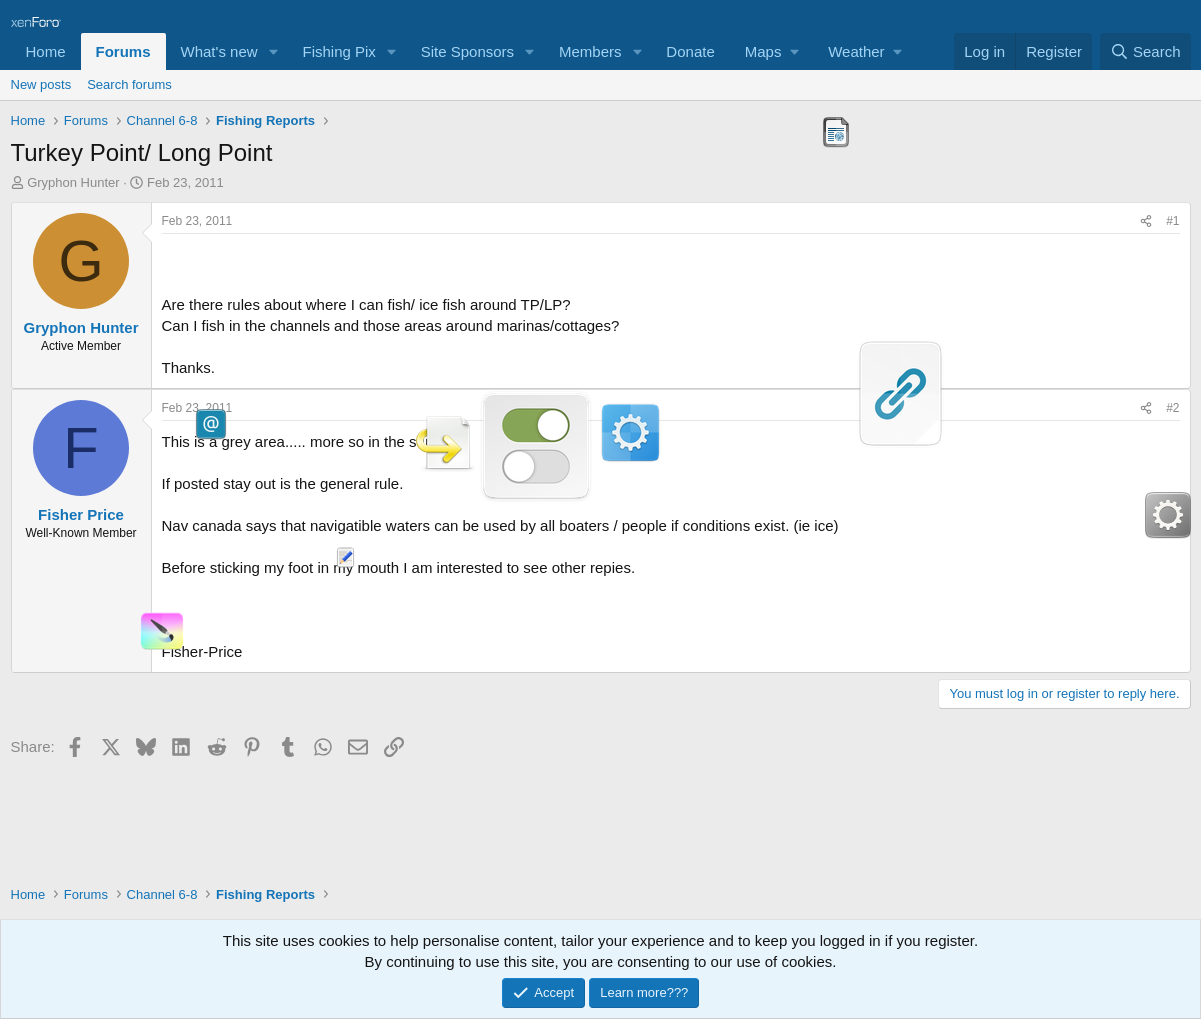 This screenshot has height=1019, width=1201. Describe the element at coordinates (836, 132) in the screenshot. I see `open a web document file` at that location.